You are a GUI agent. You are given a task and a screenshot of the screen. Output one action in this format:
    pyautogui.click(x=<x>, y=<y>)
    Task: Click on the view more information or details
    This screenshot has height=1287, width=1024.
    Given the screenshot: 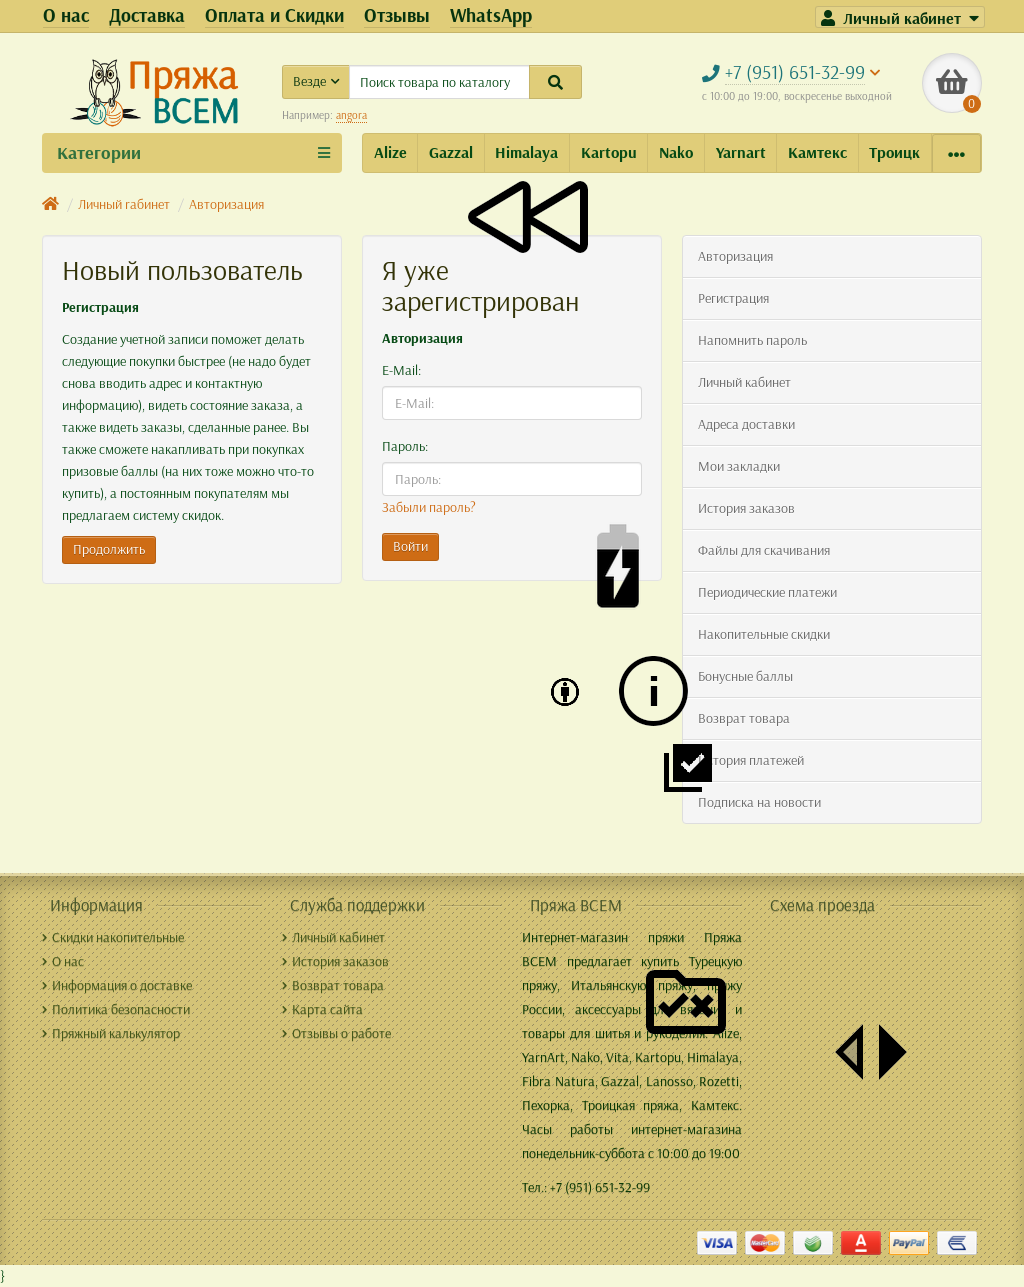 What is the action you would take?
    pyautogui.click(x=654, y=691)
    